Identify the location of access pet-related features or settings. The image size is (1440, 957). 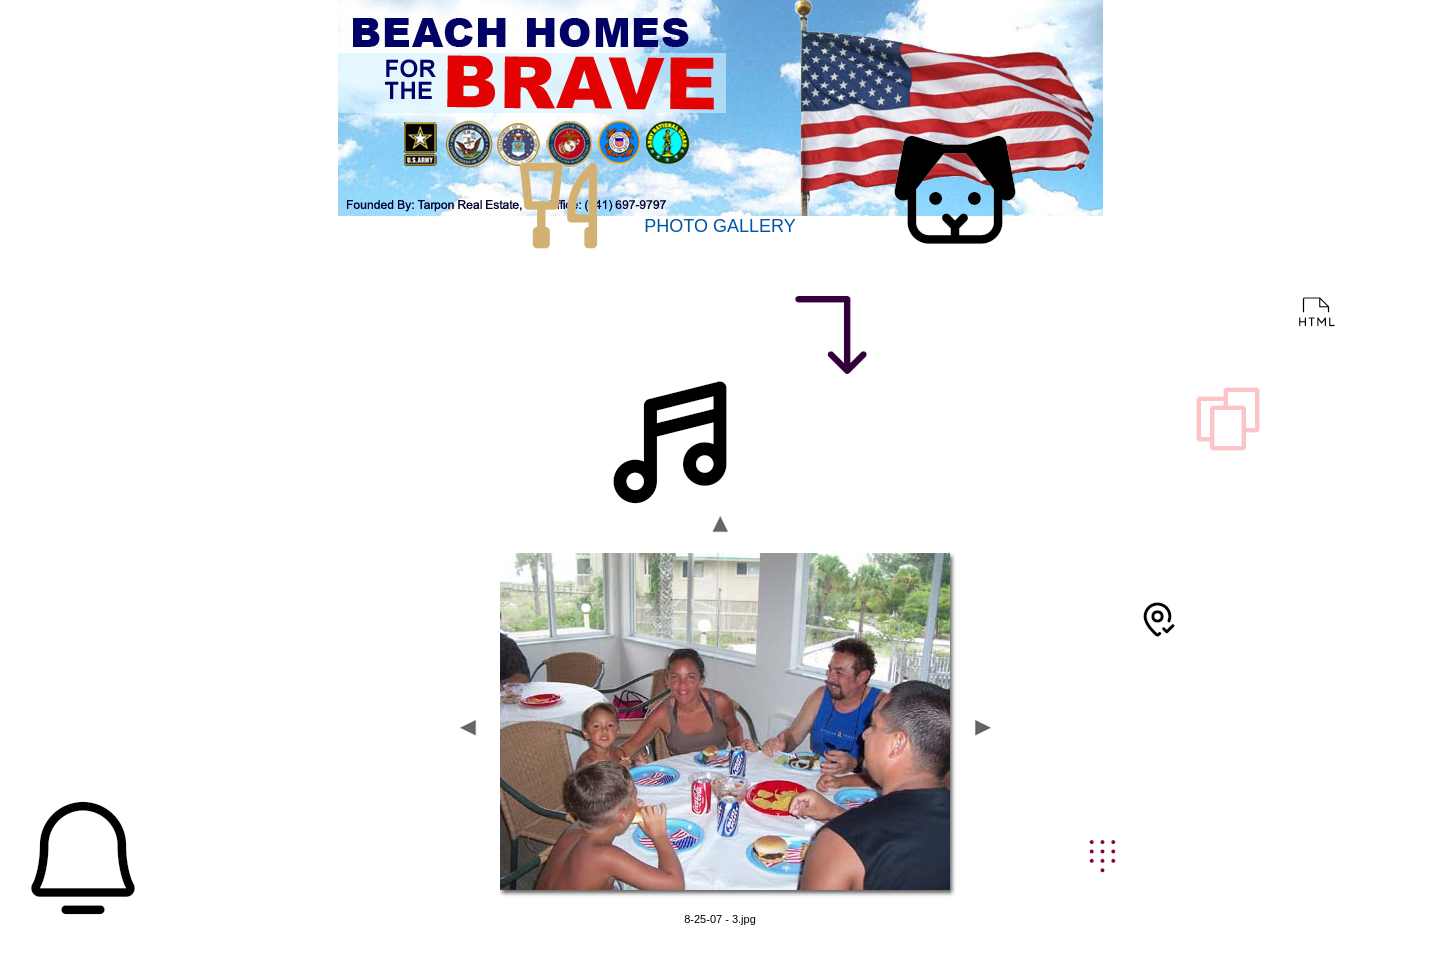
(955, 192).